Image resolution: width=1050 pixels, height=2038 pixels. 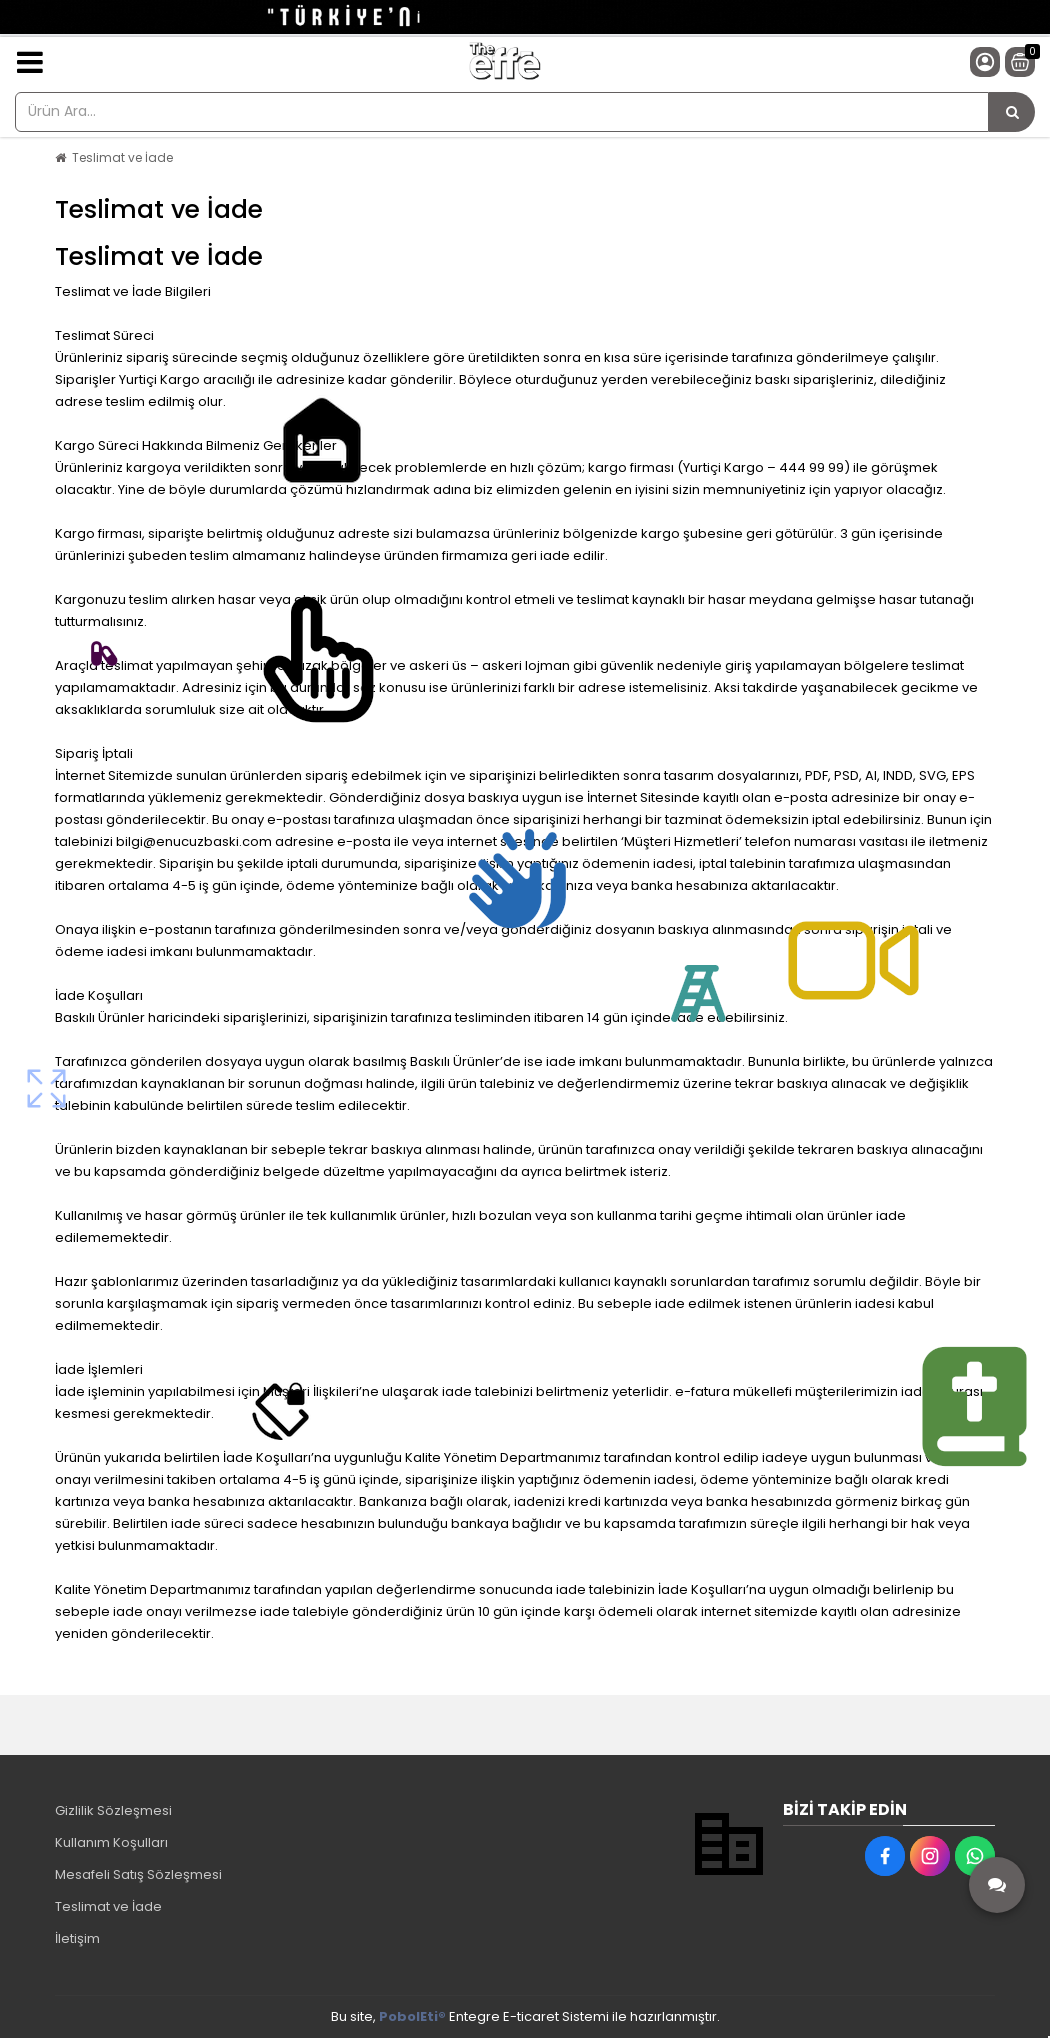 I want to click on access tools or equipment section, so click(x=699, y=993).